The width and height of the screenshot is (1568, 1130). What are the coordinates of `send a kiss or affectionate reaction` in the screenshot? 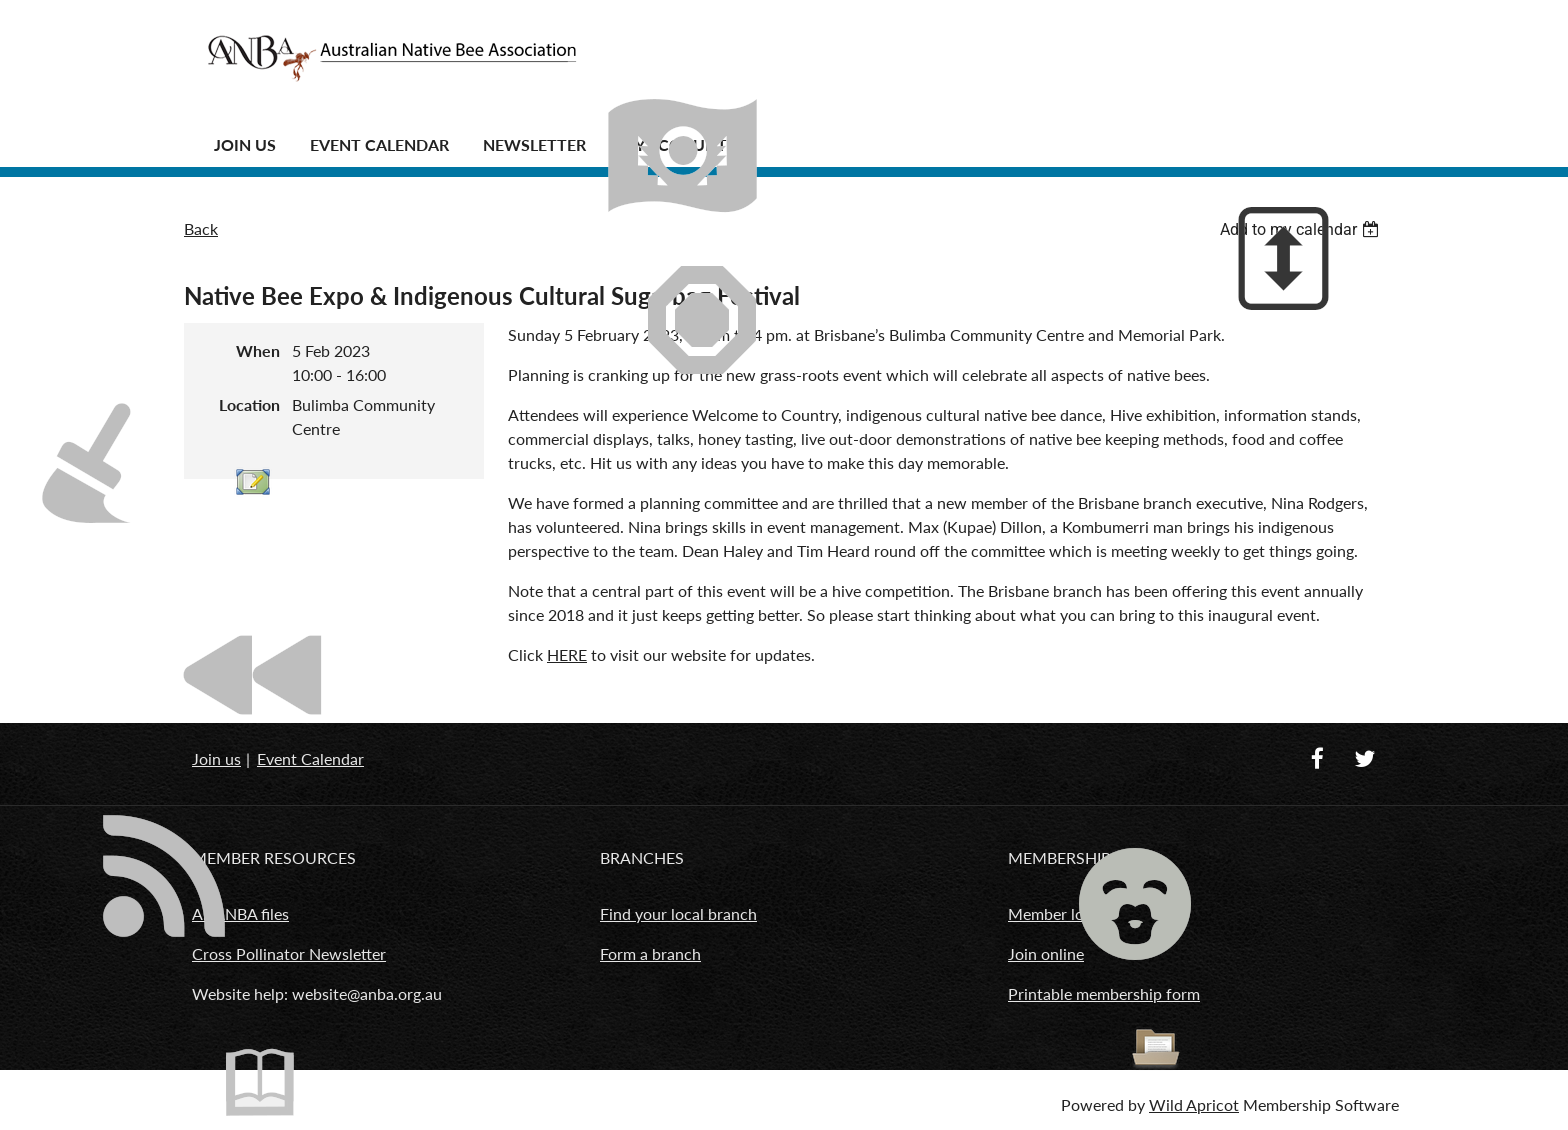 It's located at (1135, 904).